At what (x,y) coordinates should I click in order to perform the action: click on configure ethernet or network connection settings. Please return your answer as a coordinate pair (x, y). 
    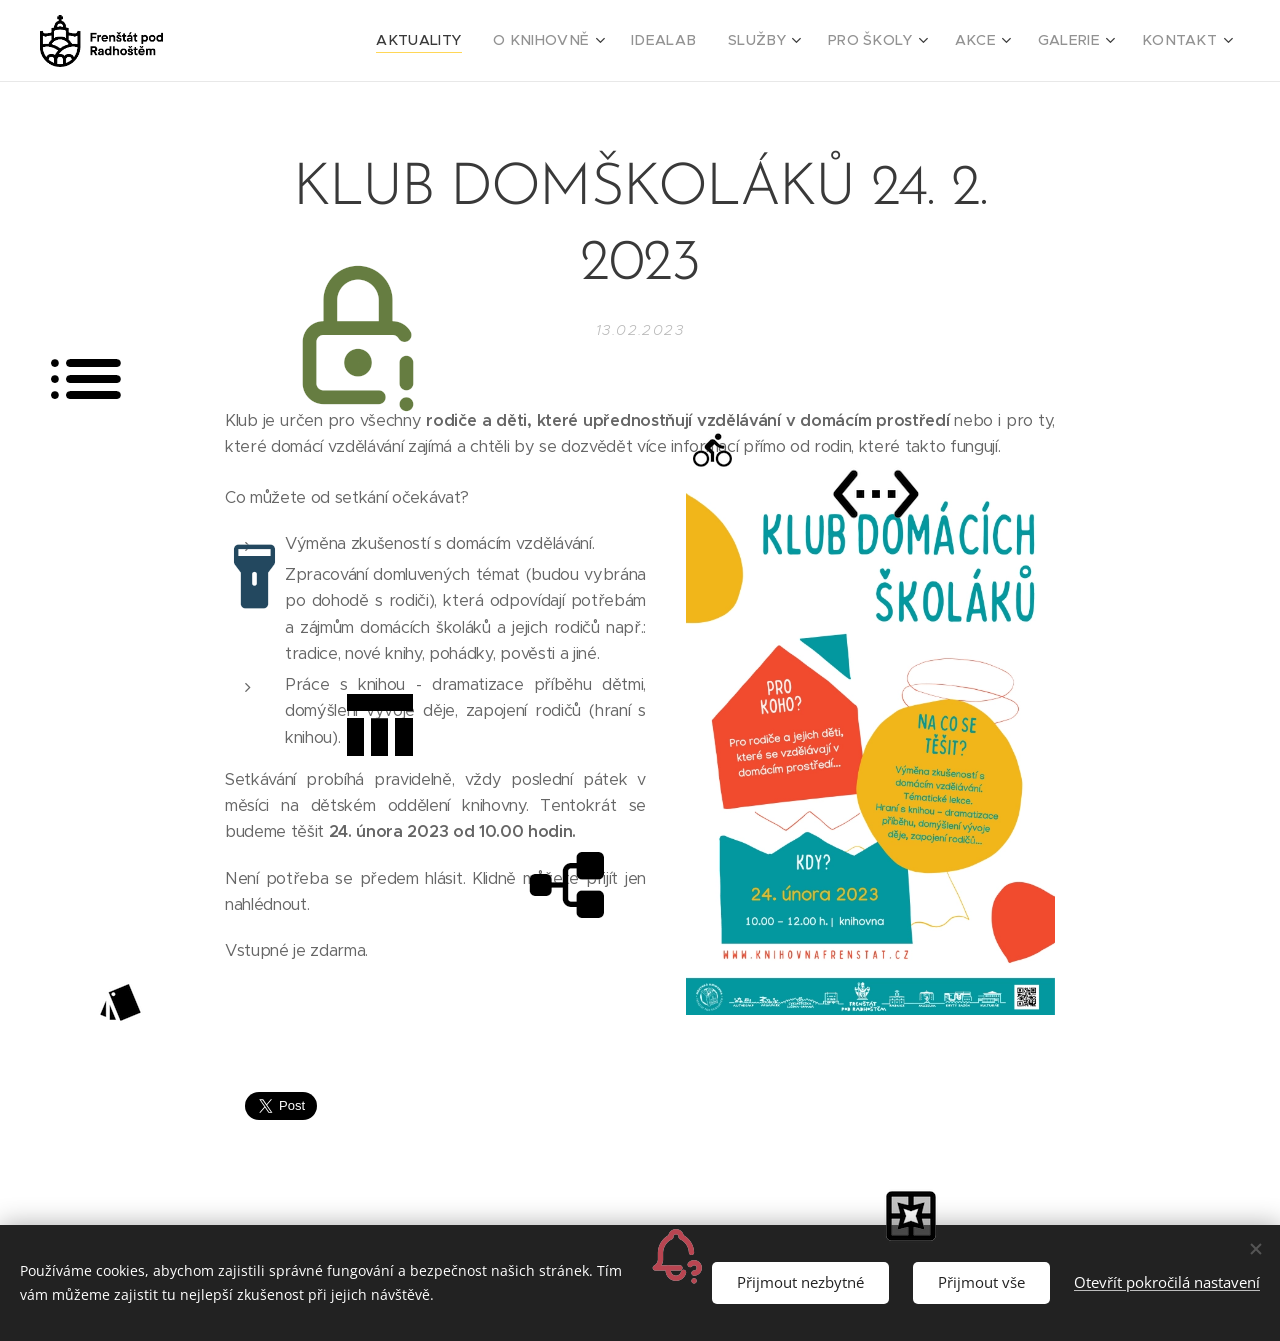
    Looking at the image, I should click on (876, 494).